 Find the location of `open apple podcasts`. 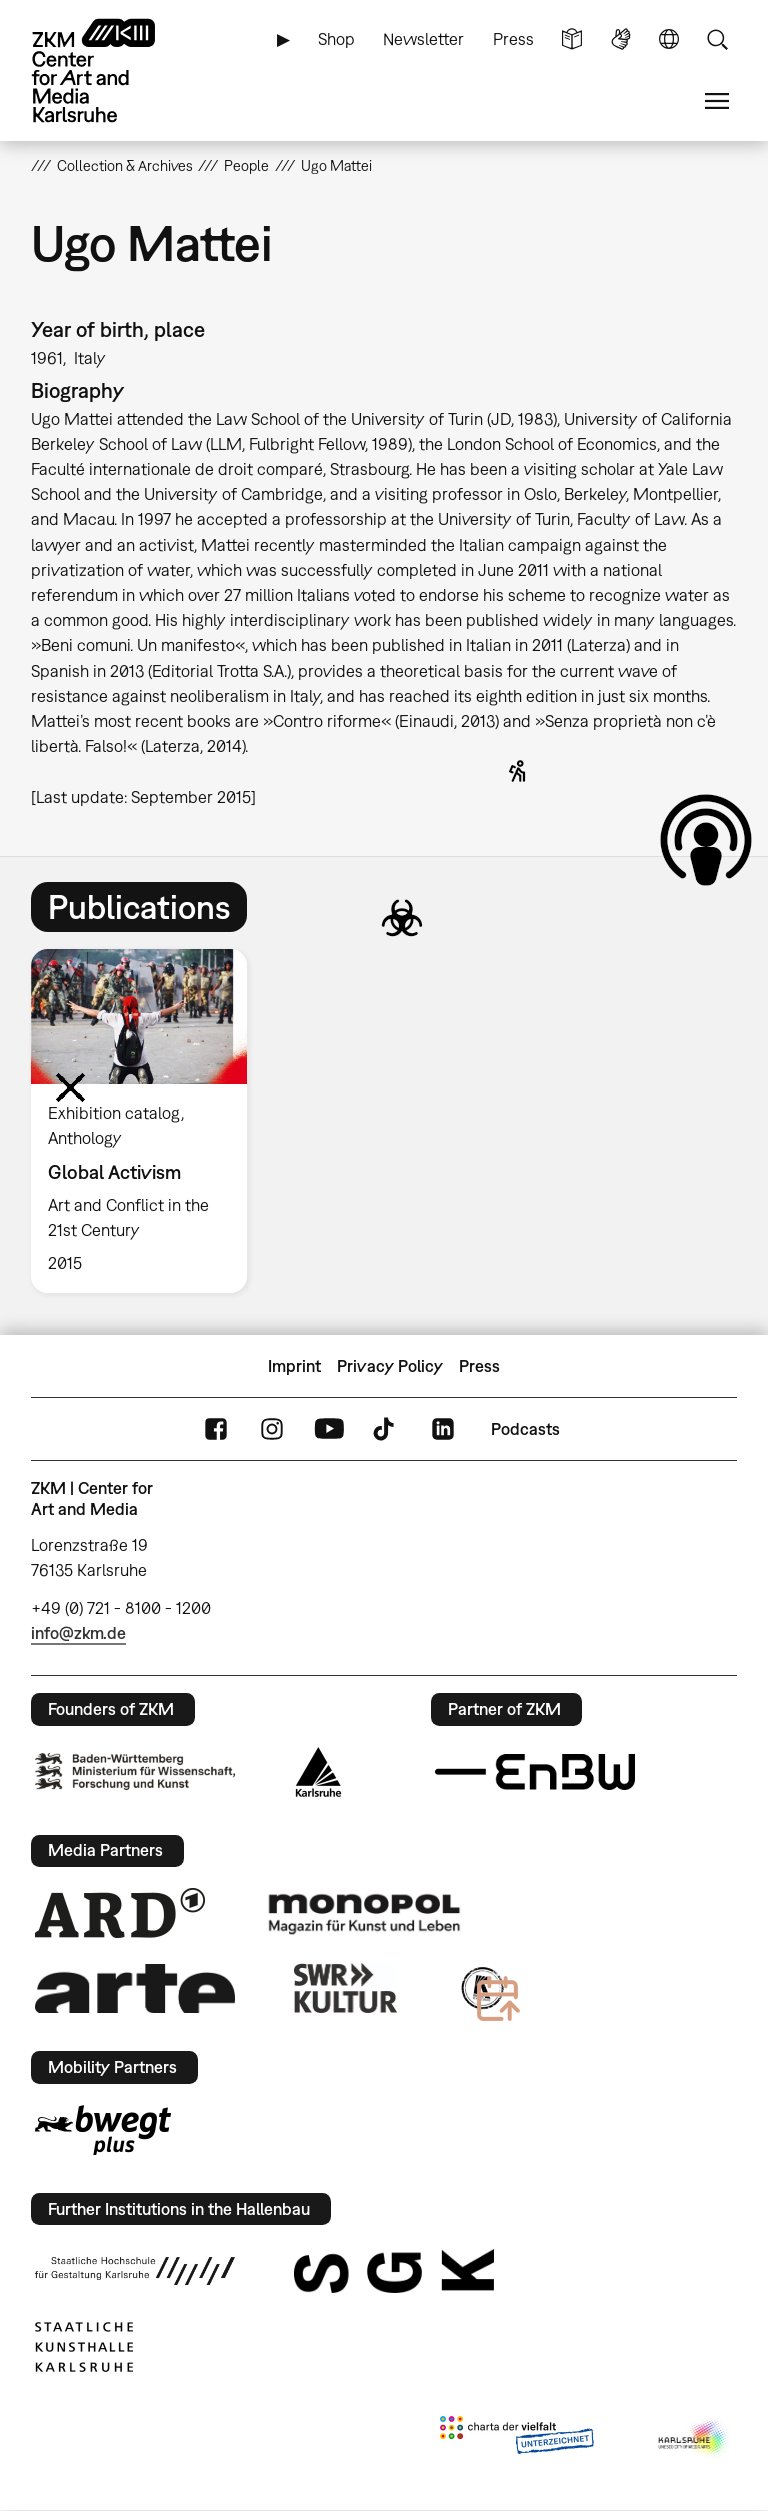

open apple podcasts is located at coordinates (706, 840).